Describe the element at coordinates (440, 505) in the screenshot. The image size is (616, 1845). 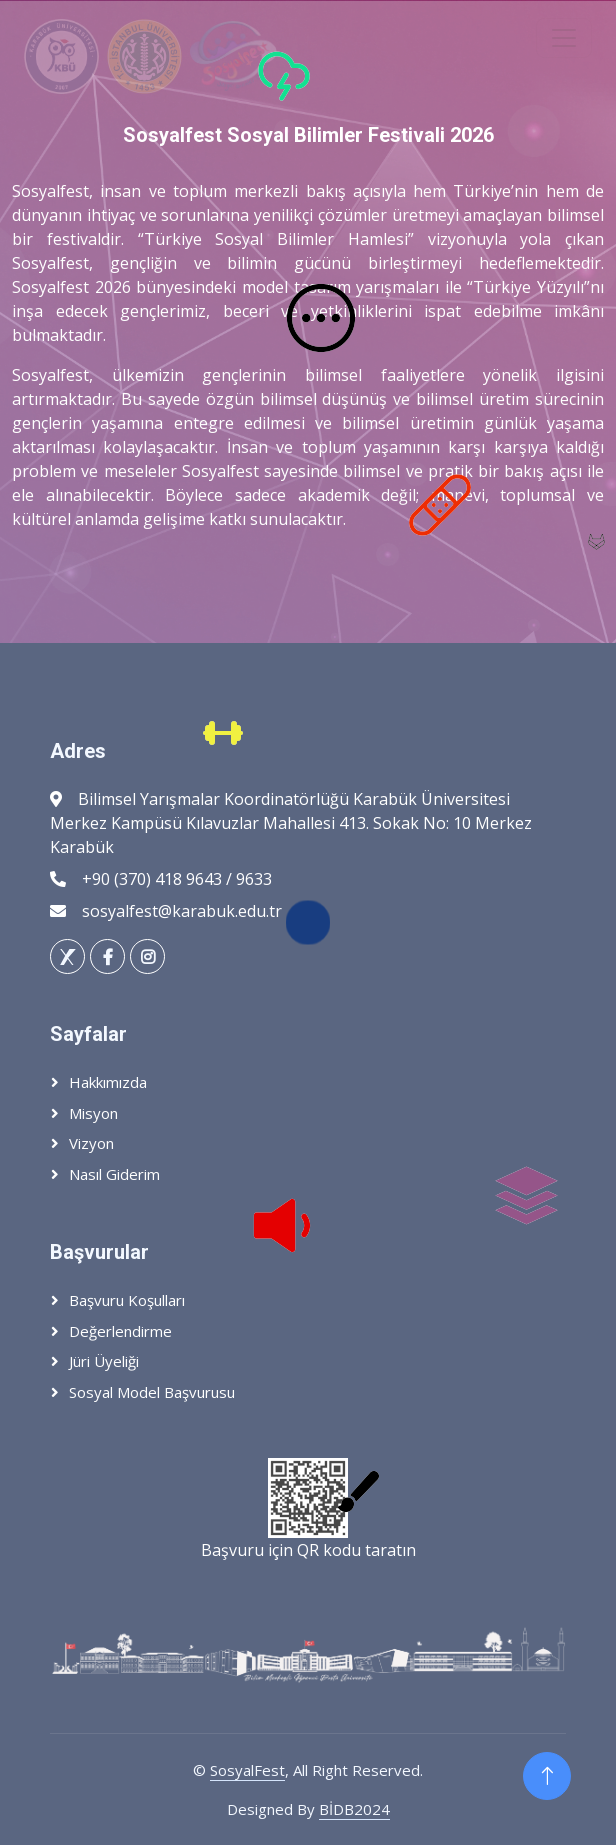
I see `access first aid or medical information` at that location.